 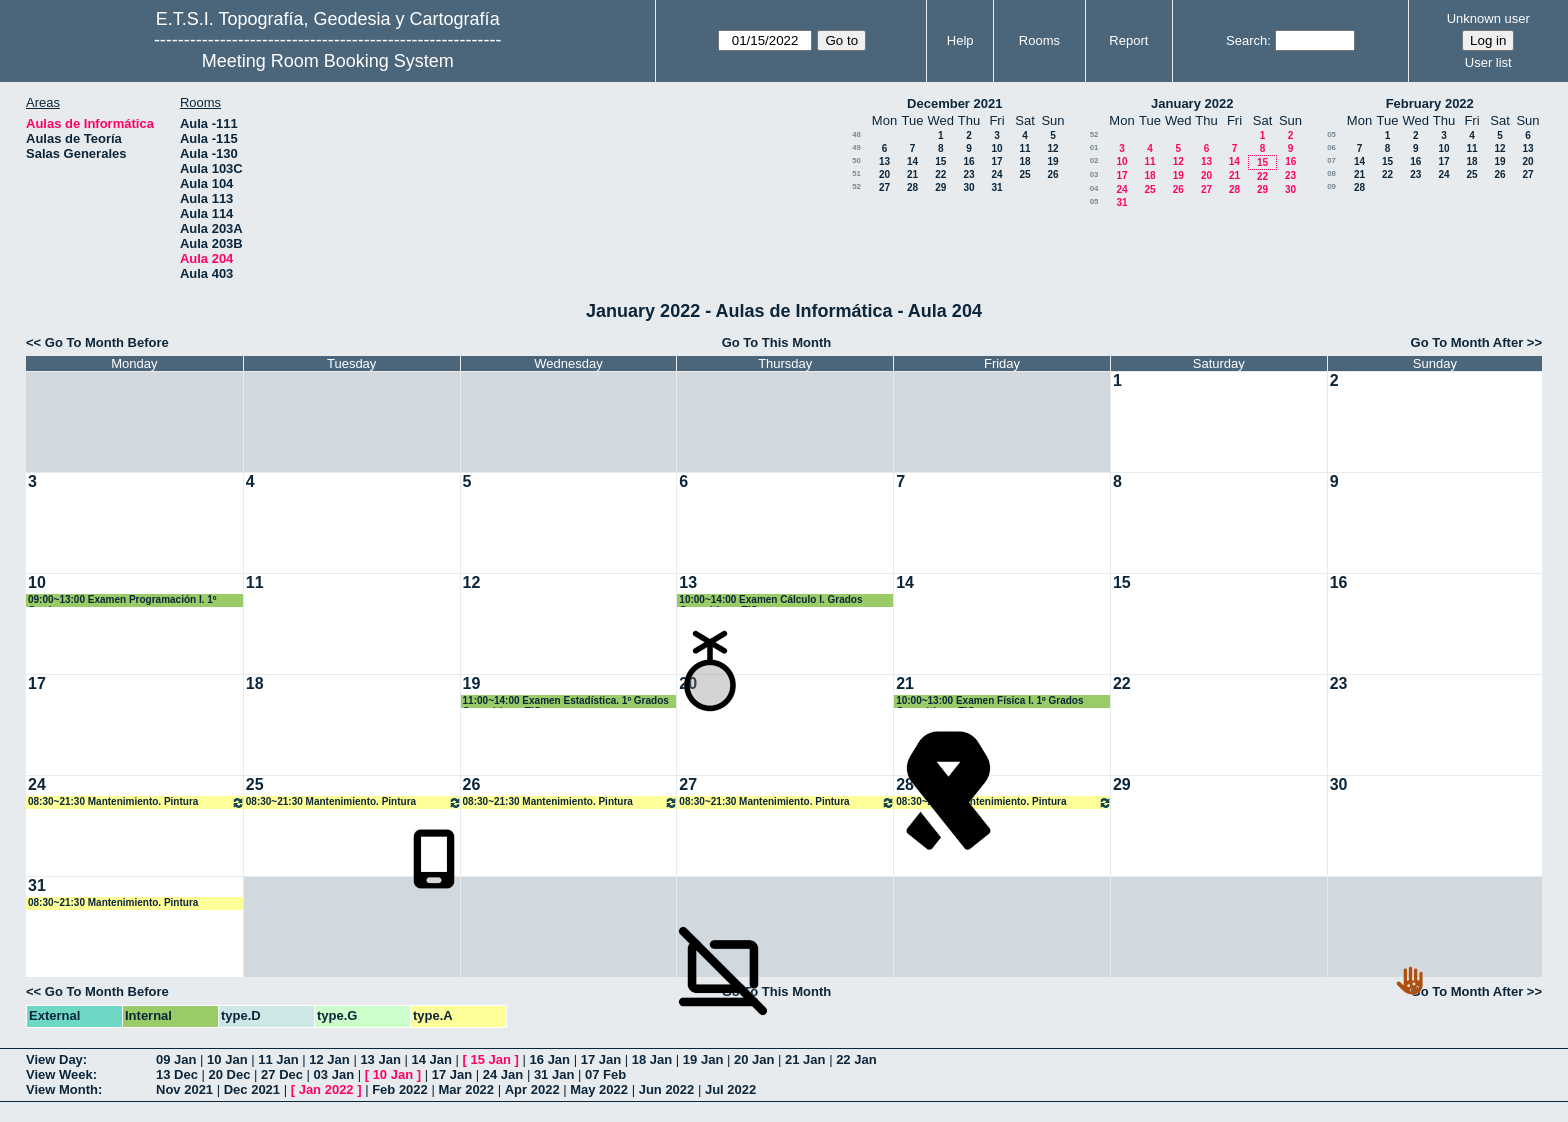 I want to click on laptop device is offline or disconnected, so click(x=723, y=971).